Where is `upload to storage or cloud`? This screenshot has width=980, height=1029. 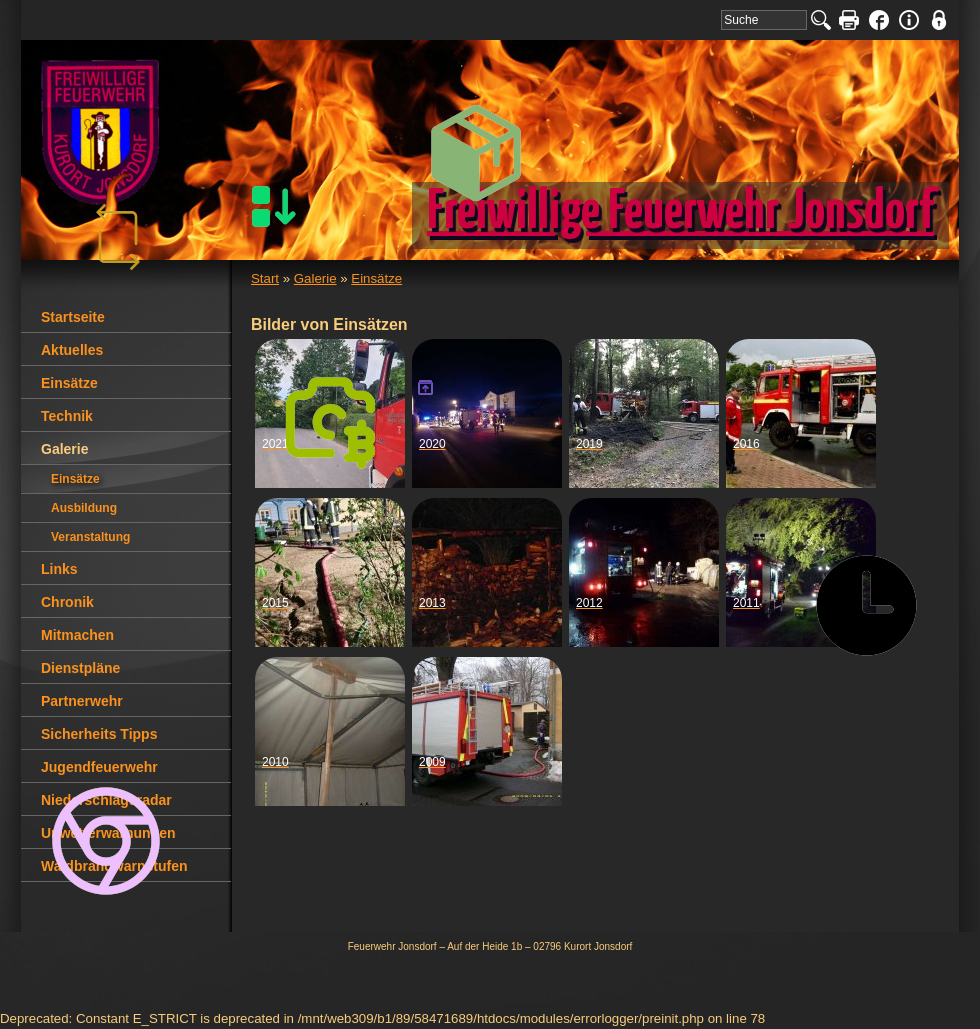
upload to storage or cloud is located at coordinates (425, 387).